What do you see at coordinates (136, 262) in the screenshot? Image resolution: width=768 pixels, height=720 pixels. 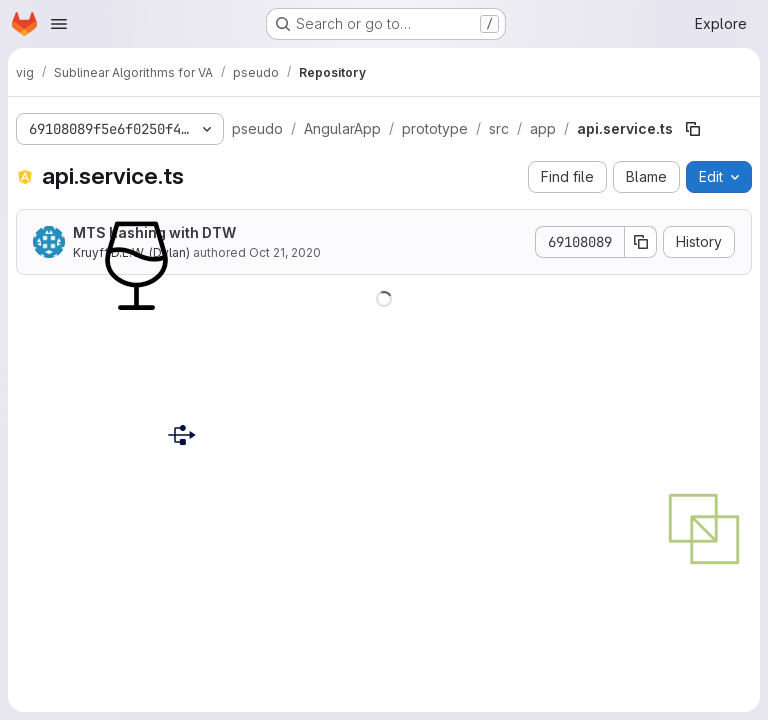 I see `browse wine selection or menu` at bounding box center [136, 262].